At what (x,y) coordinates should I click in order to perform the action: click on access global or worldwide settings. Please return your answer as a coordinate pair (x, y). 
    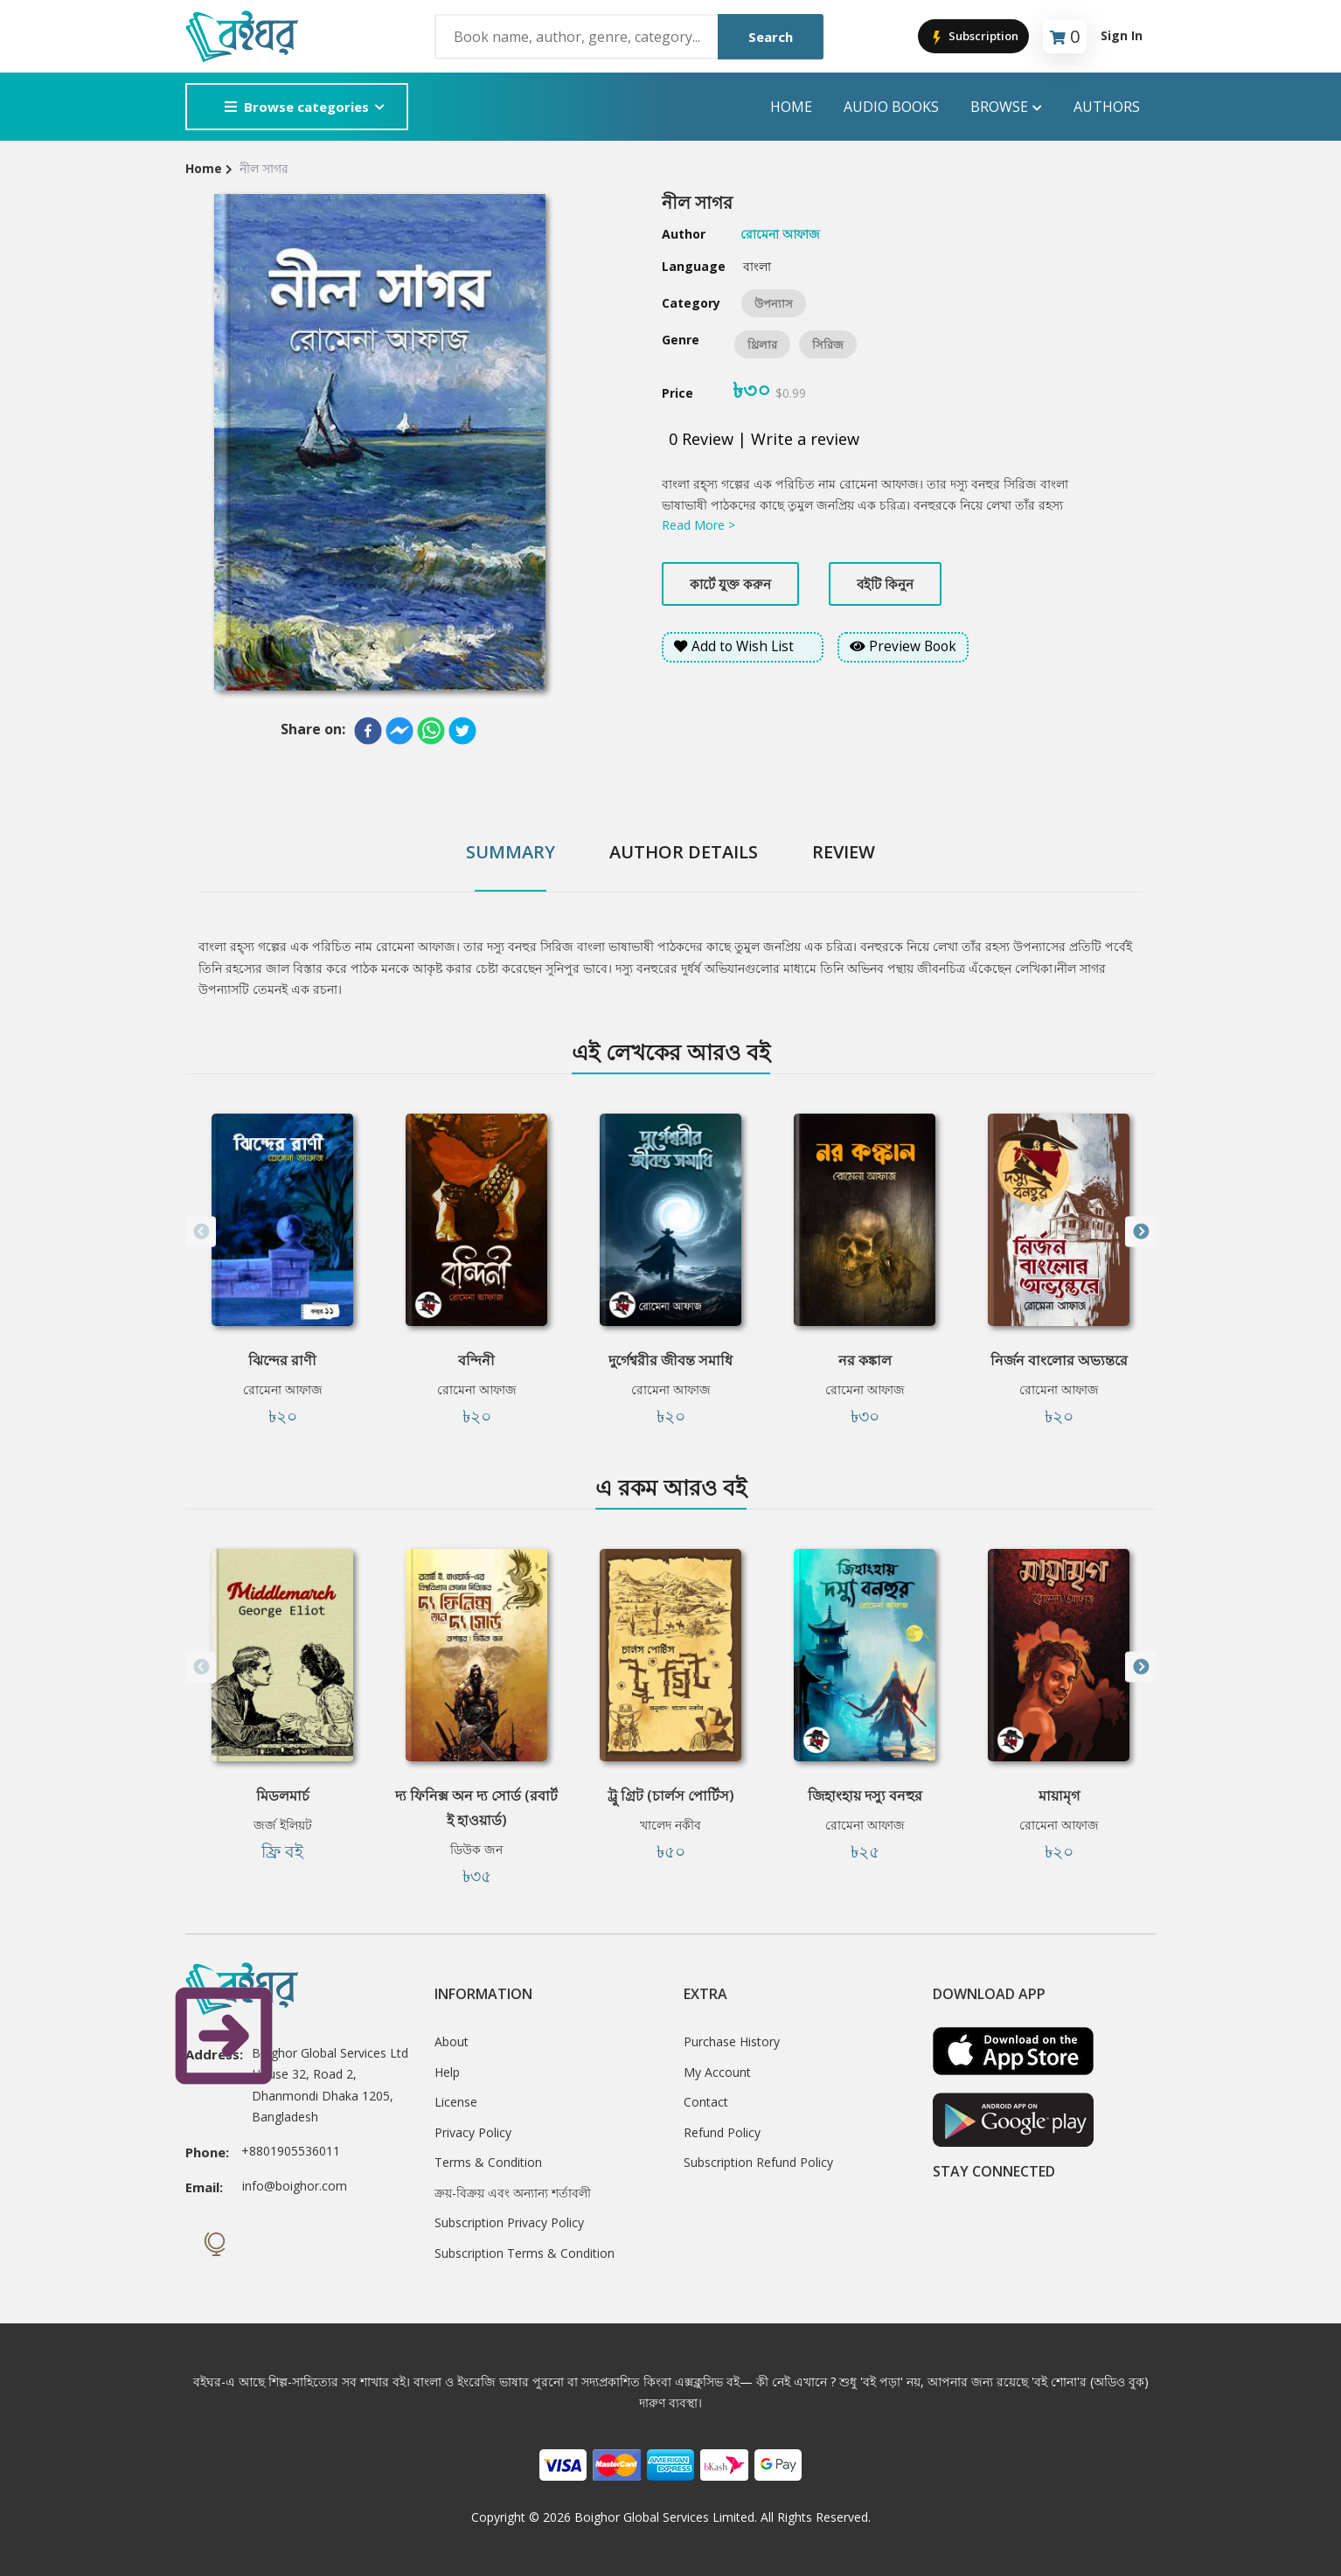
    Looking at the image, I should click on (215, 2243).